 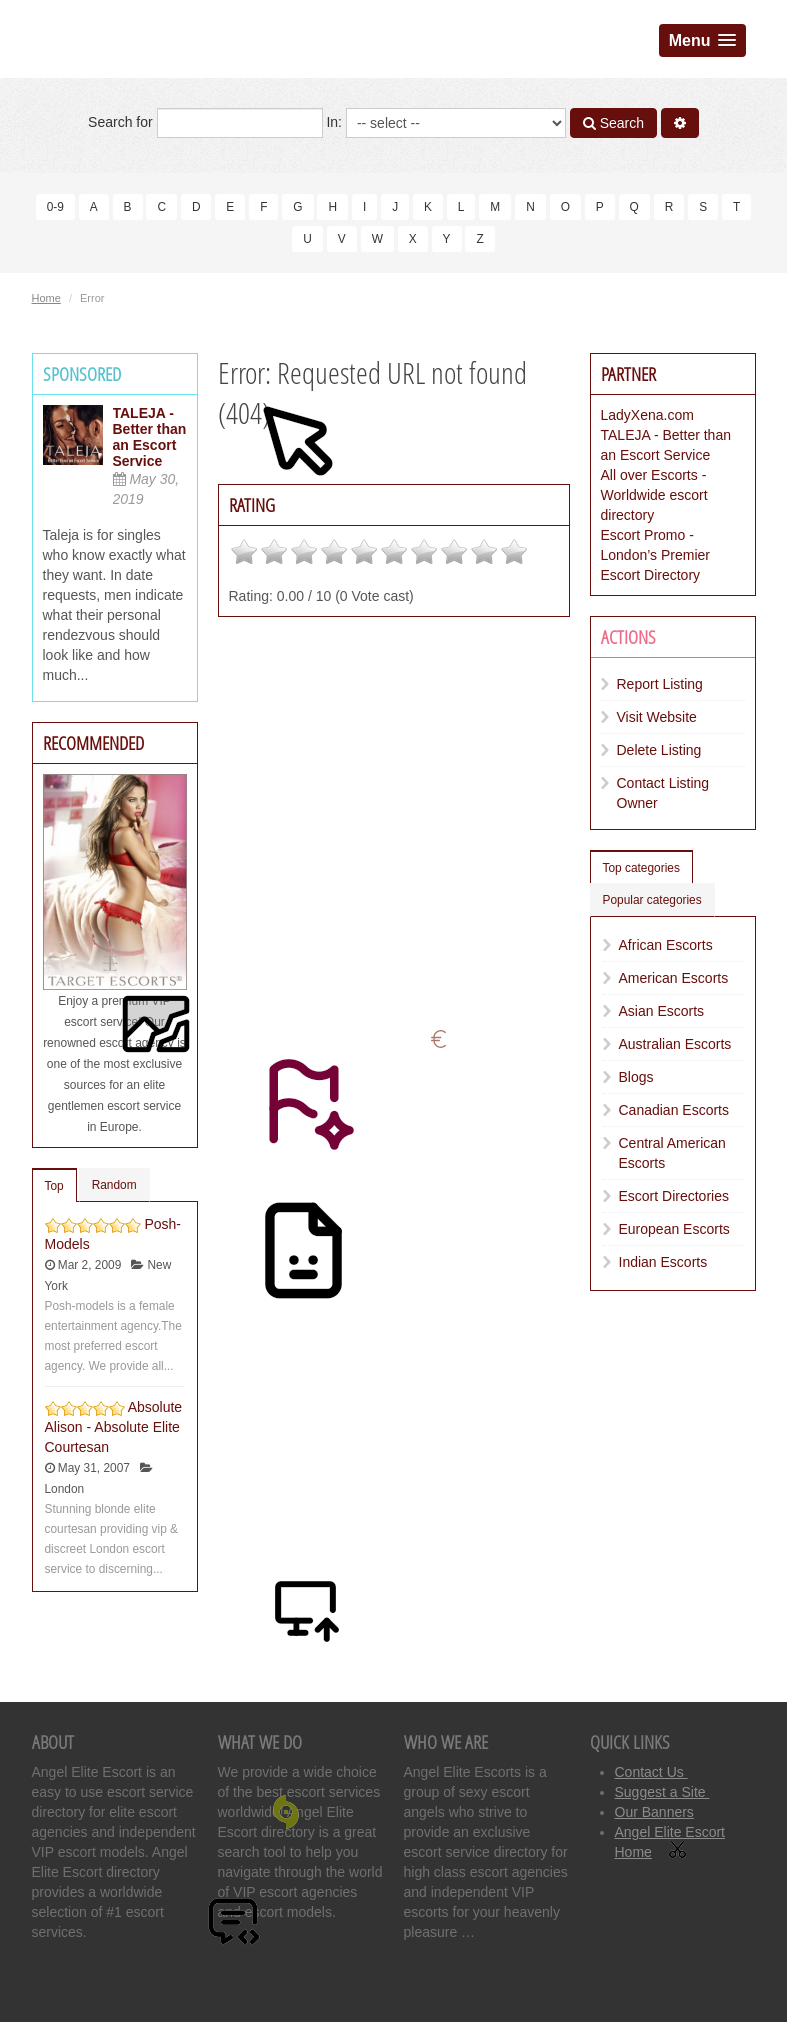 What do you see at coordinates (303, 1250) in the screenshot?
I see `document with neutral status or feedback` at bounding box center [303, 1250].